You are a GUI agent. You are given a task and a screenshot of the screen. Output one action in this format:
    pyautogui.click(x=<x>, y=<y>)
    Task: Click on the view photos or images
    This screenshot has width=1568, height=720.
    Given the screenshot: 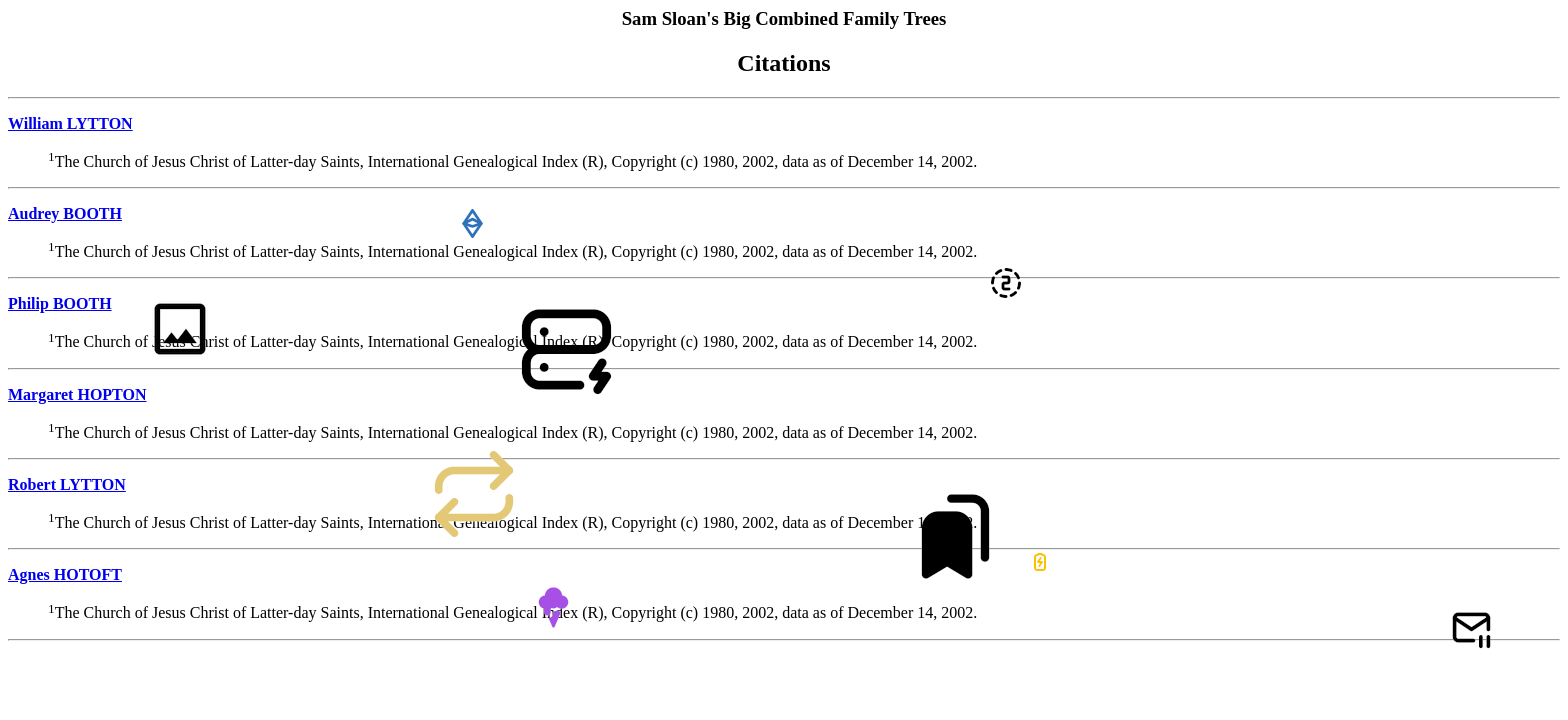 What is the action you would take?
    pyautogui.click(x=180, y=329)
    